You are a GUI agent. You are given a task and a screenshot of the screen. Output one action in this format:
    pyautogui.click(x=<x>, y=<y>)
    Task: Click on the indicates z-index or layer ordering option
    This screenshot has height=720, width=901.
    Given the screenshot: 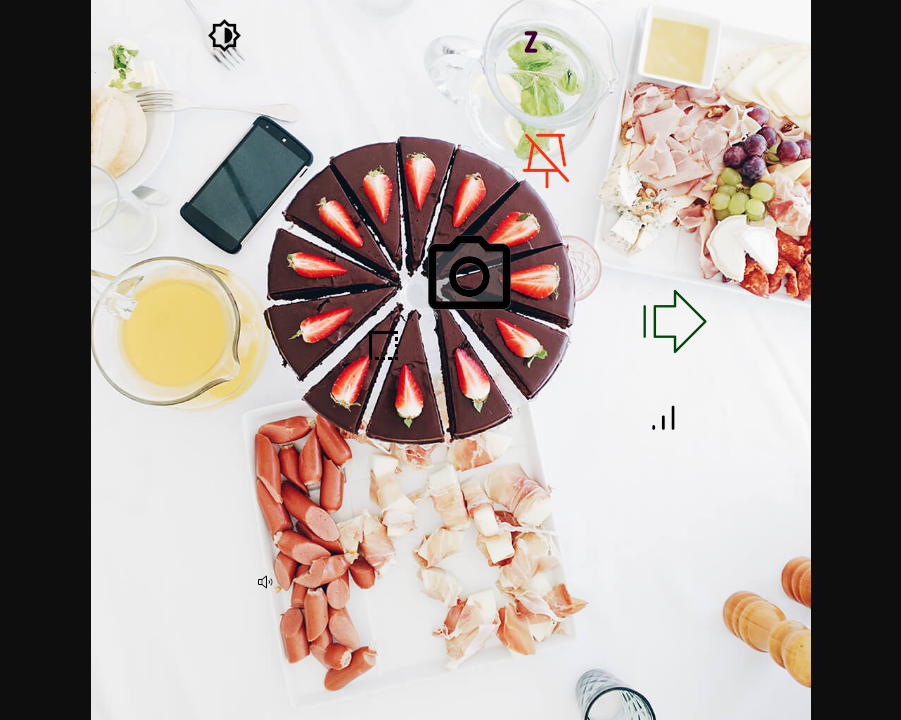 What is the action you would take?
    pyautogui.click(x=531, y=42)
    